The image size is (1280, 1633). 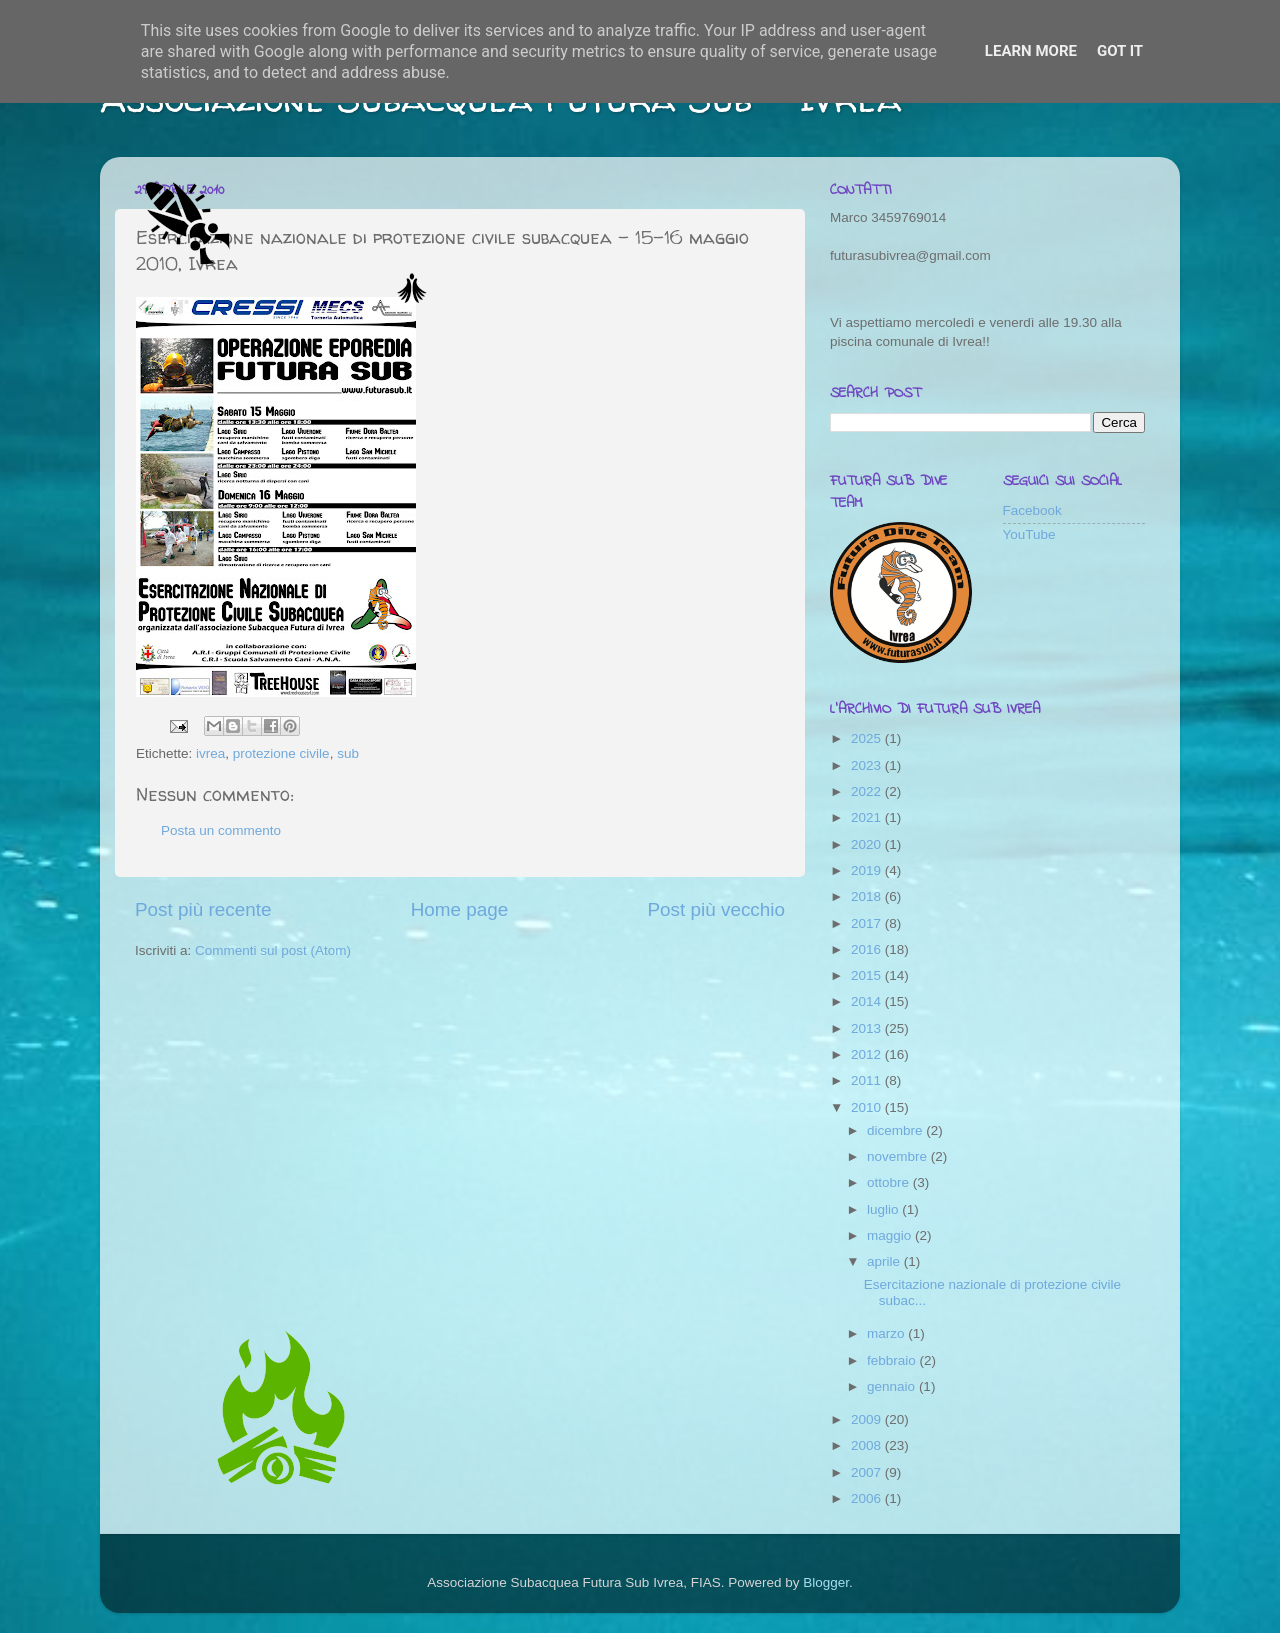 I want to click on access camping or outdoor activity features, so click(x=276, y=1406).